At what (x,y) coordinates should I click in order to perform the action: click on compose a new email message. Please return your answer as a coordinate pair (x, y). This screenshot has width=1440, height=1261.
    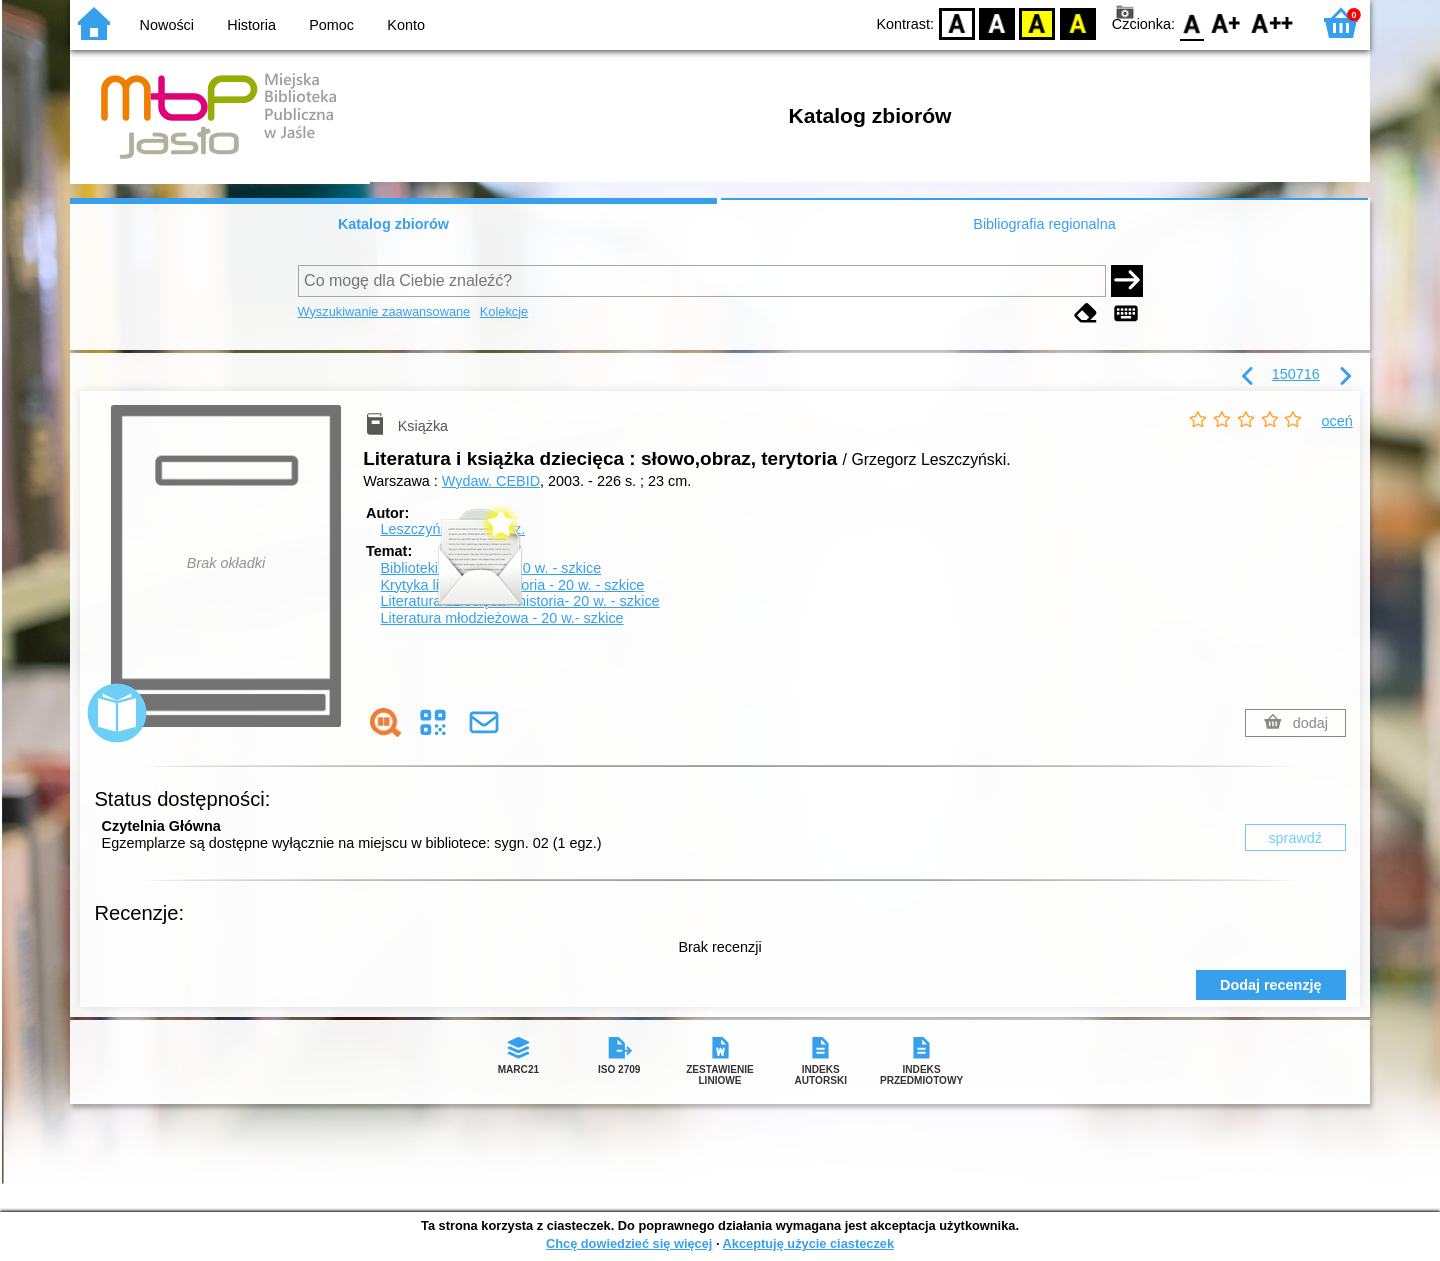
    Looking at the image, I should click on (480, 559).